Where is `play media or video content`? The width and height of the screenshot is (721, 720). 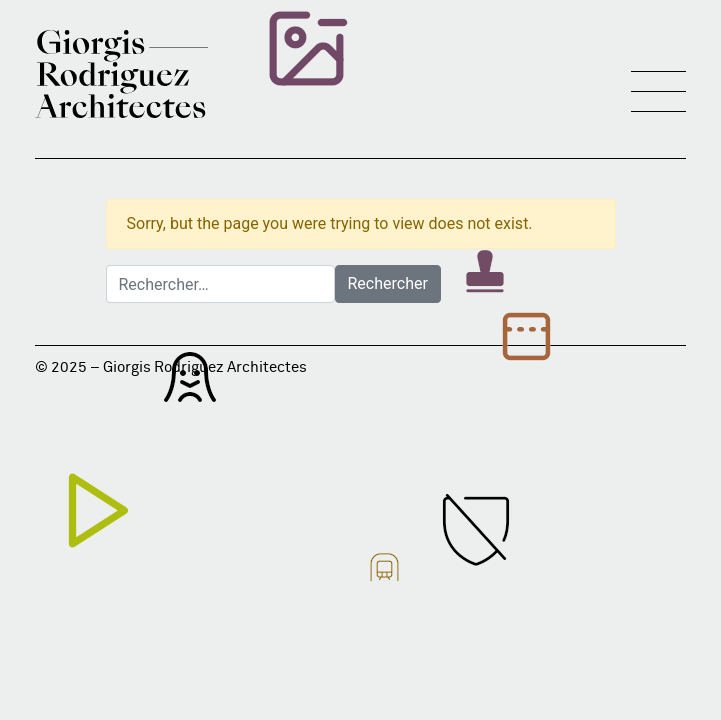
play media or video content is located at coordinates (98, 510).